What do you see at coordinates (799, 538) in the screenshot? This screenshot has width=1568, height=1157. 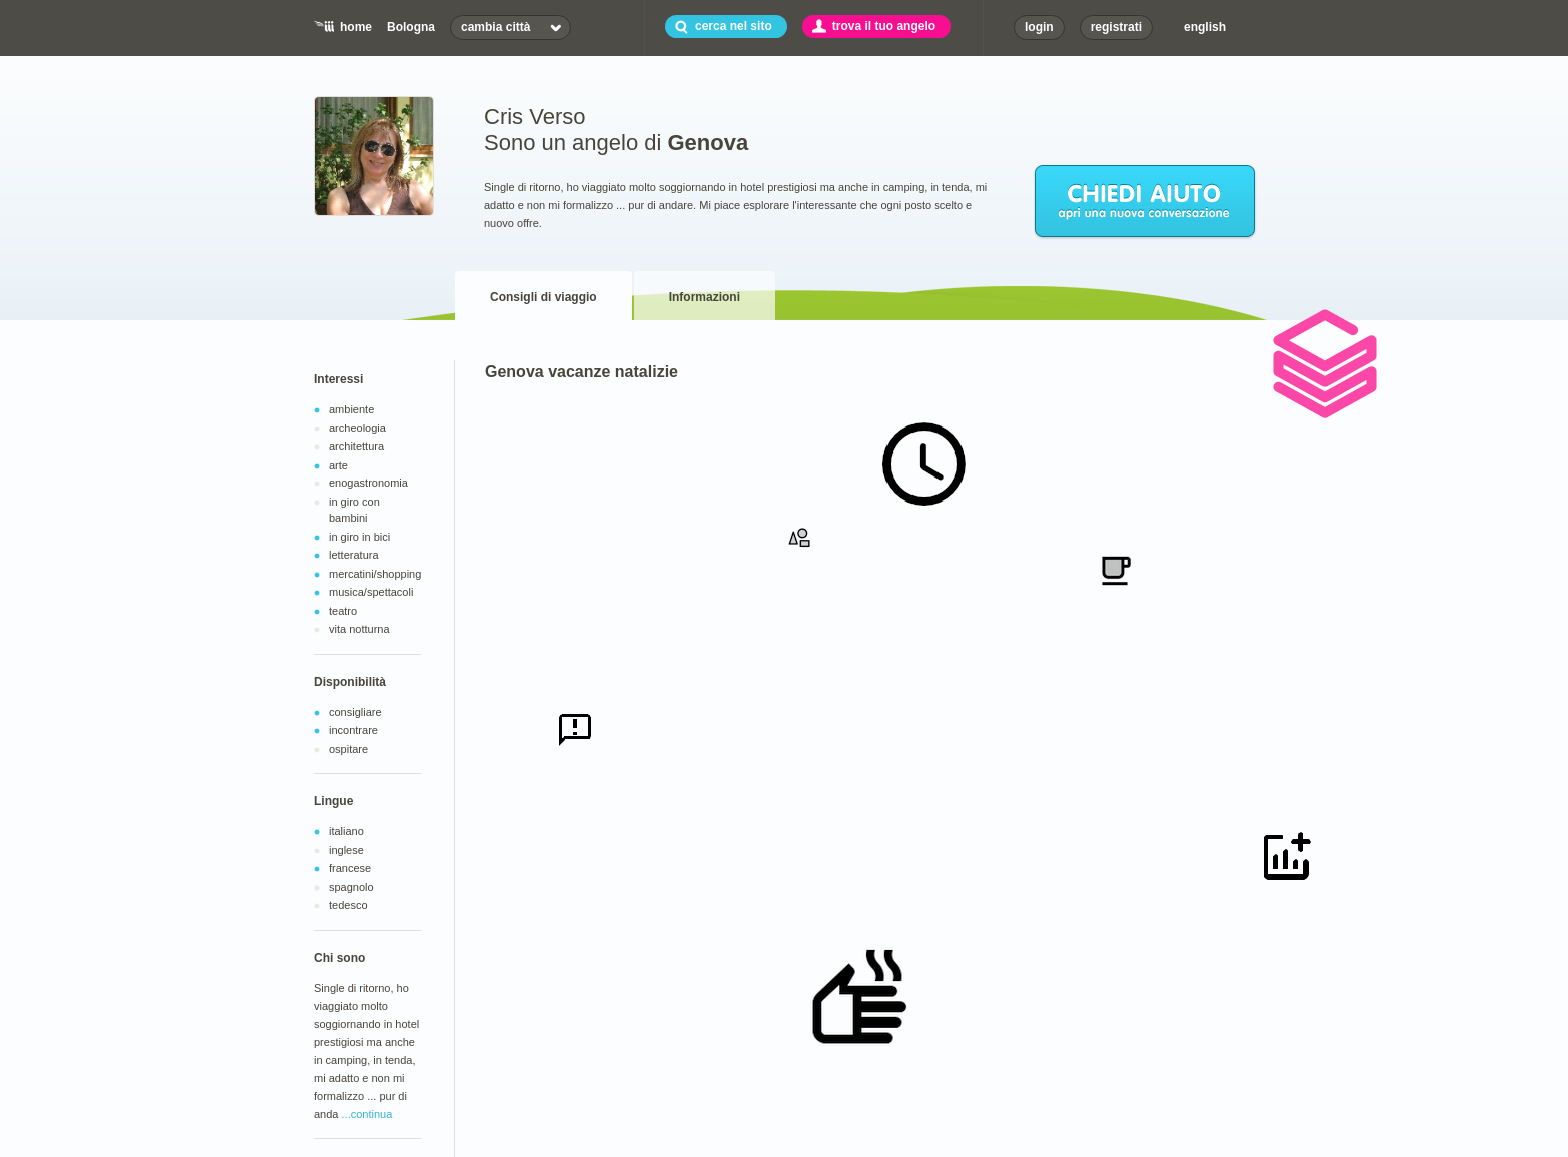 I see `access shape tools or drawing elements` at bounding box center [799, 538].